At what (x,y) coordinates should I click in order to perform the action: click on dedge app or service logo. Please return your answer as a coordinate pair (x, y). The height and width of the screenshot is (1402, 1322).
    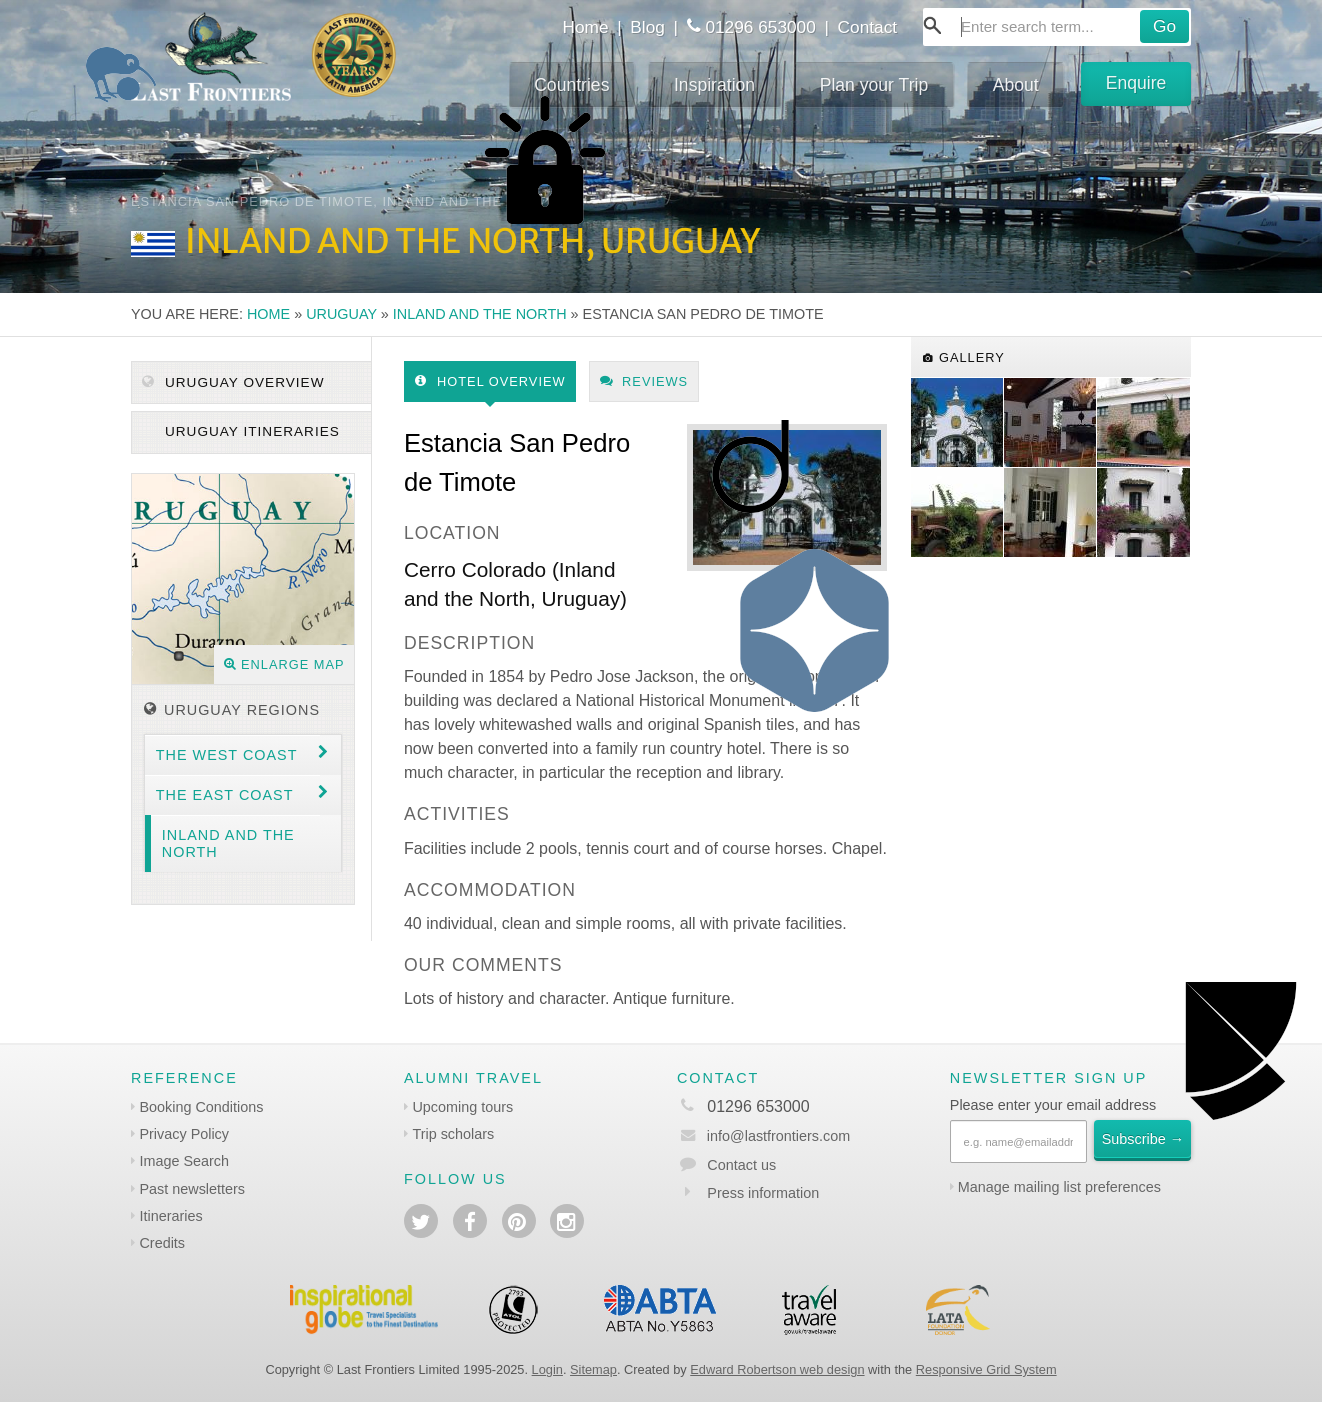
    Looking at the image, I should click on (750, 466).